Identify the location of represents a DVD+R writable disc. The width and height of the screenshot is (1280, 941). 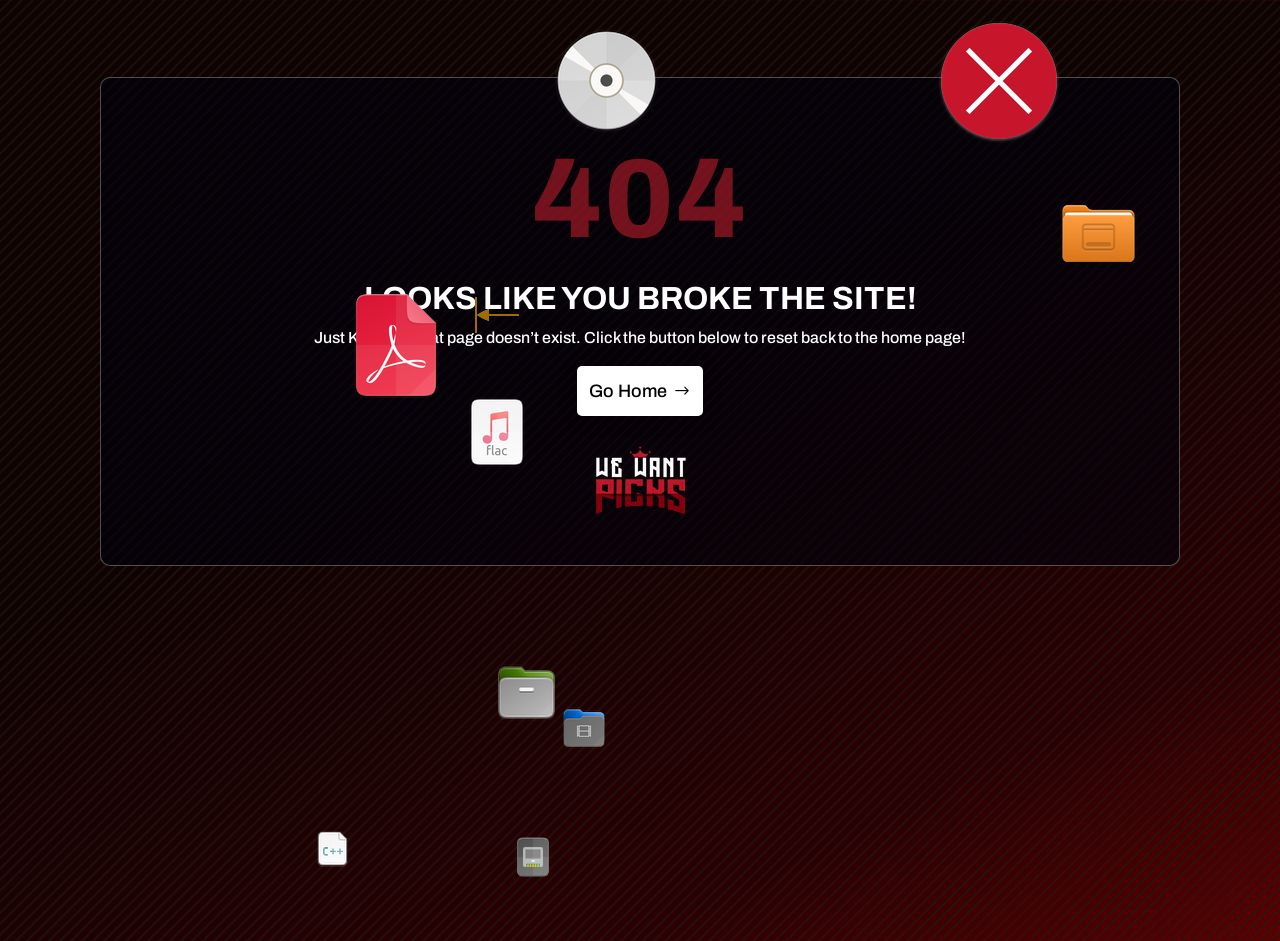
(606, 80).